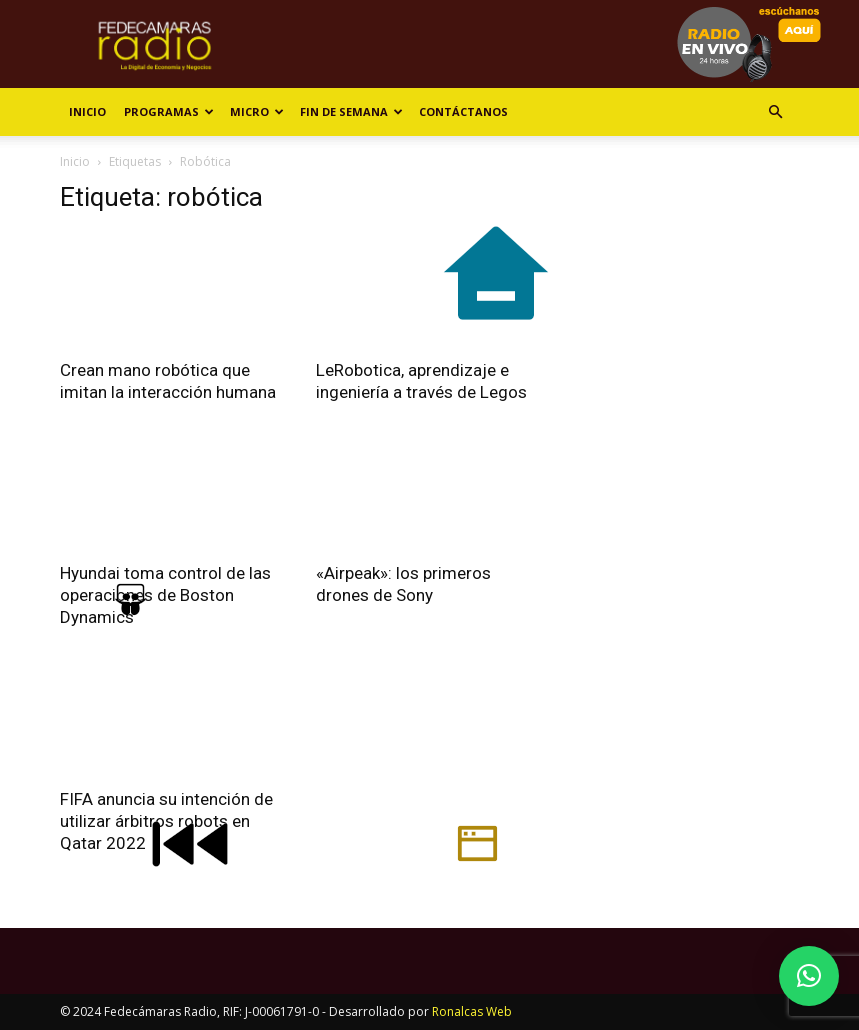 The width and height of the screenshot is (859, 1030). What do you see at coordinates (496, 277) in the screenshot?
I see `navigate to home screen` at bounding box center [496, 277].